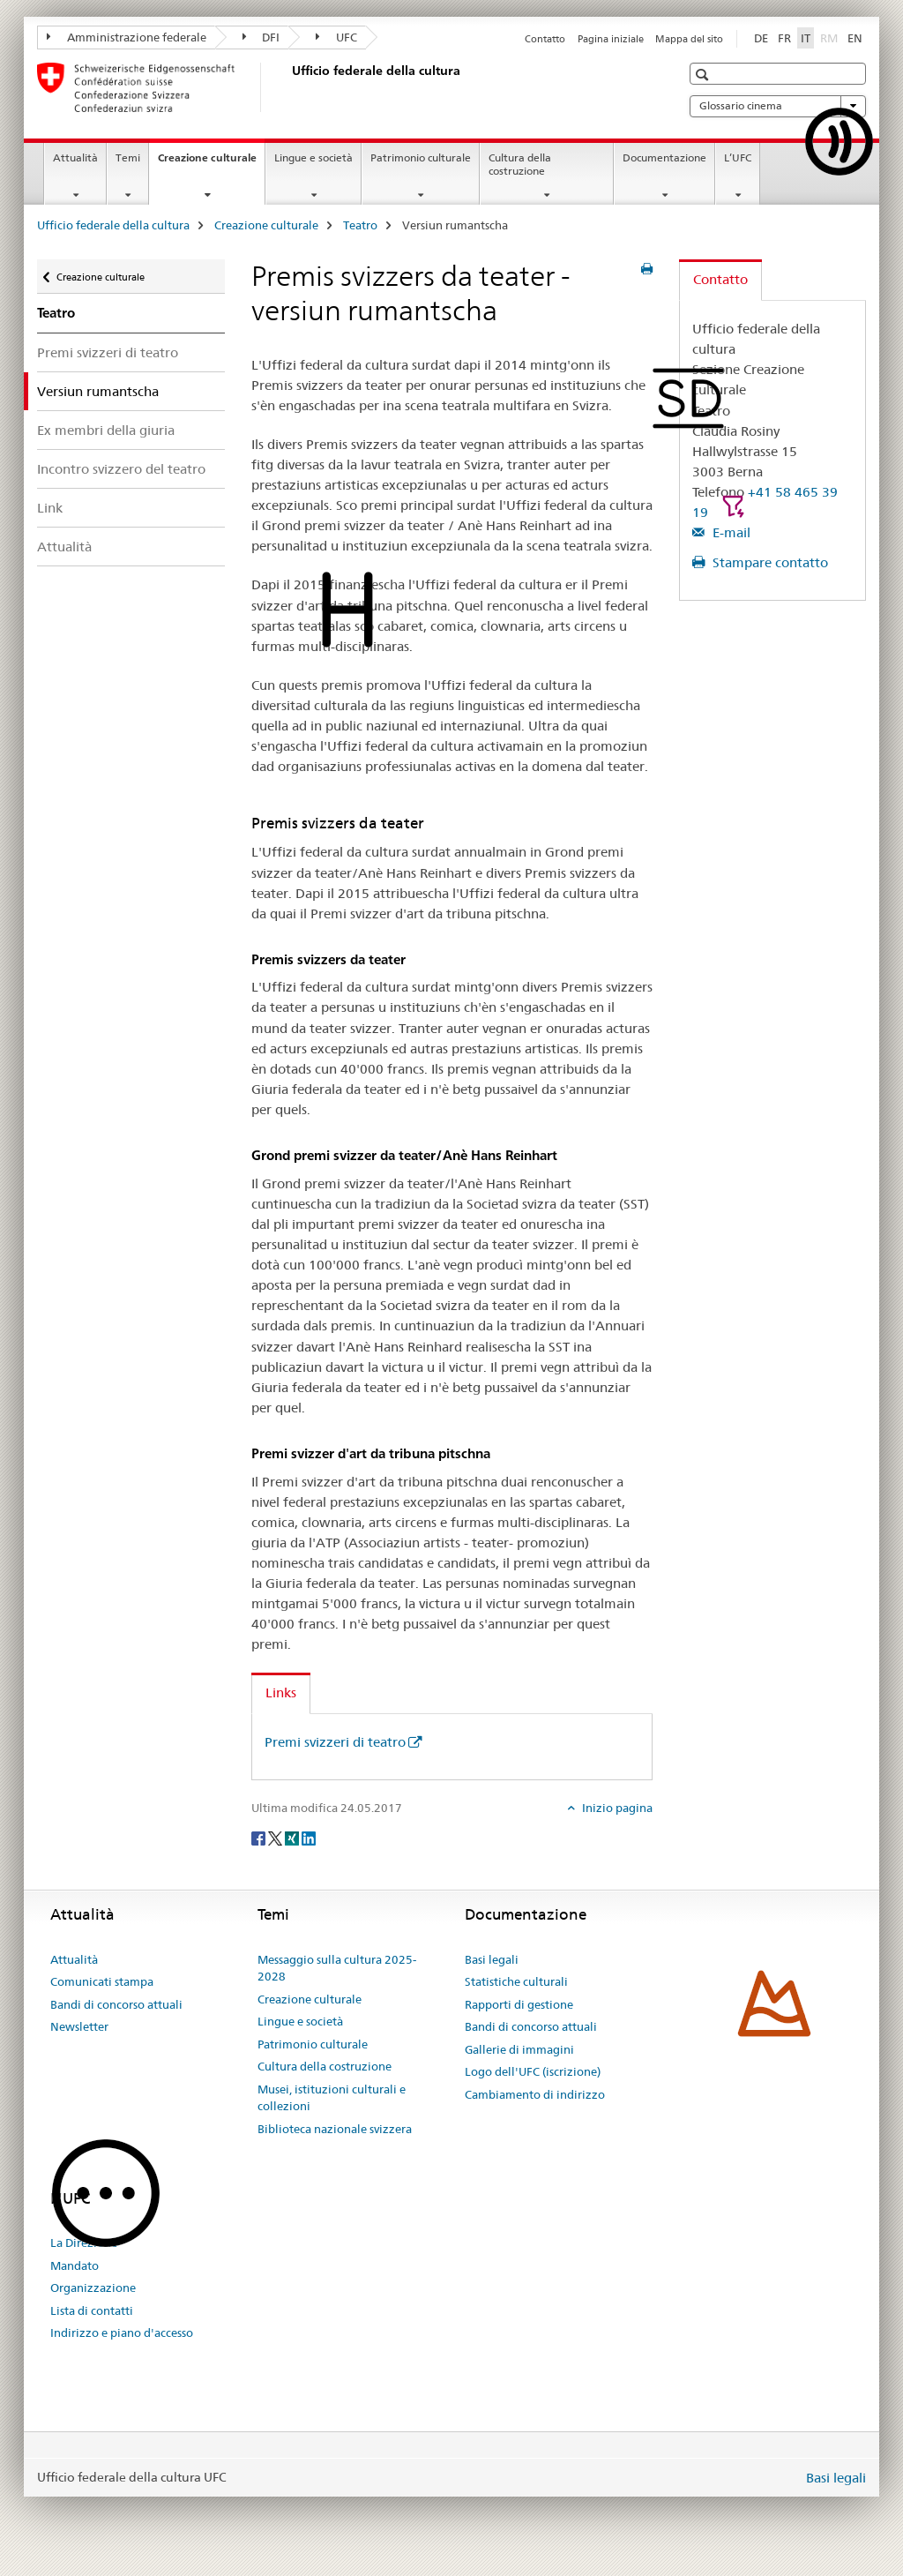  What do you see at coordinates (688, 398) in the screenshot?
I see `switch to standard definition video quality` at bounding box center [688, 398].